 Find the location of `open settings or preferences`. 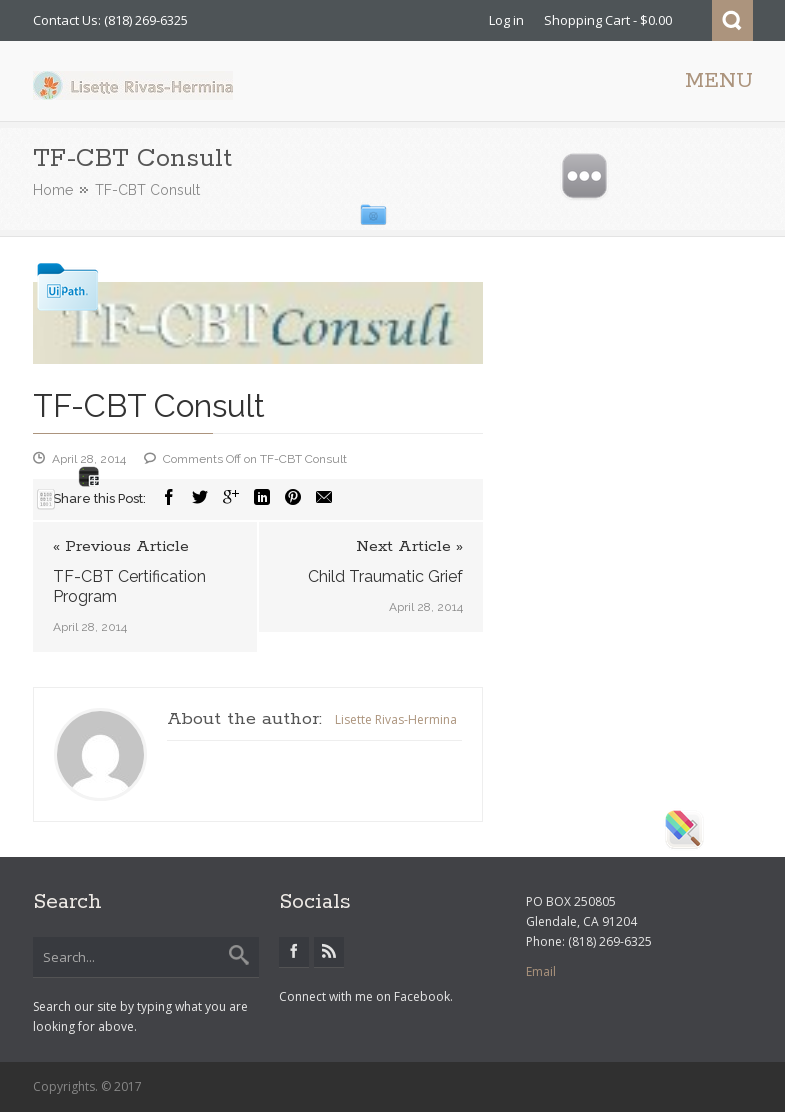

open settings or preferences is located at coordinates (584, 176).